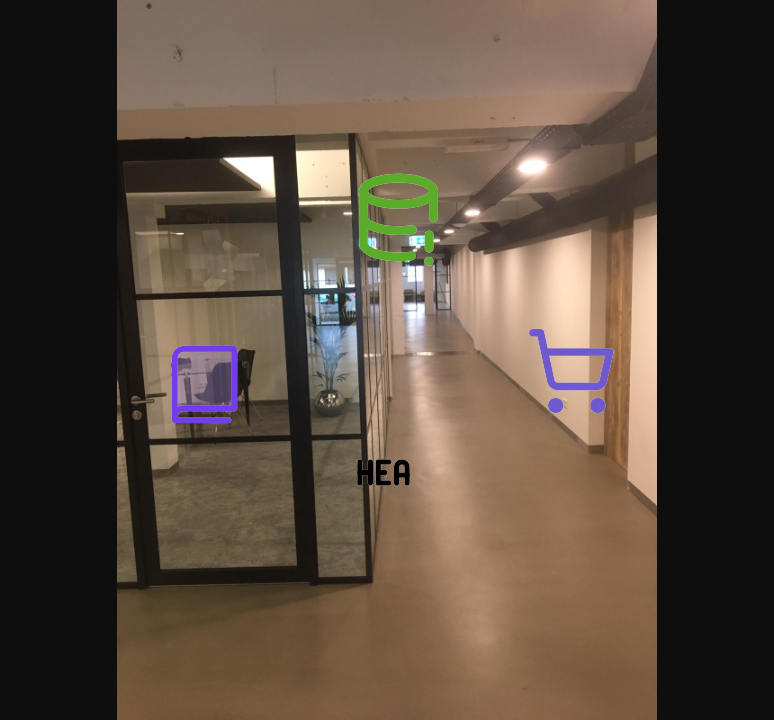 This screenshot has width=774, height=720. What do you see at coordinates (571, 371) in the screenshot?
I see `view your shopping cart` at bounding box center [571, 371].